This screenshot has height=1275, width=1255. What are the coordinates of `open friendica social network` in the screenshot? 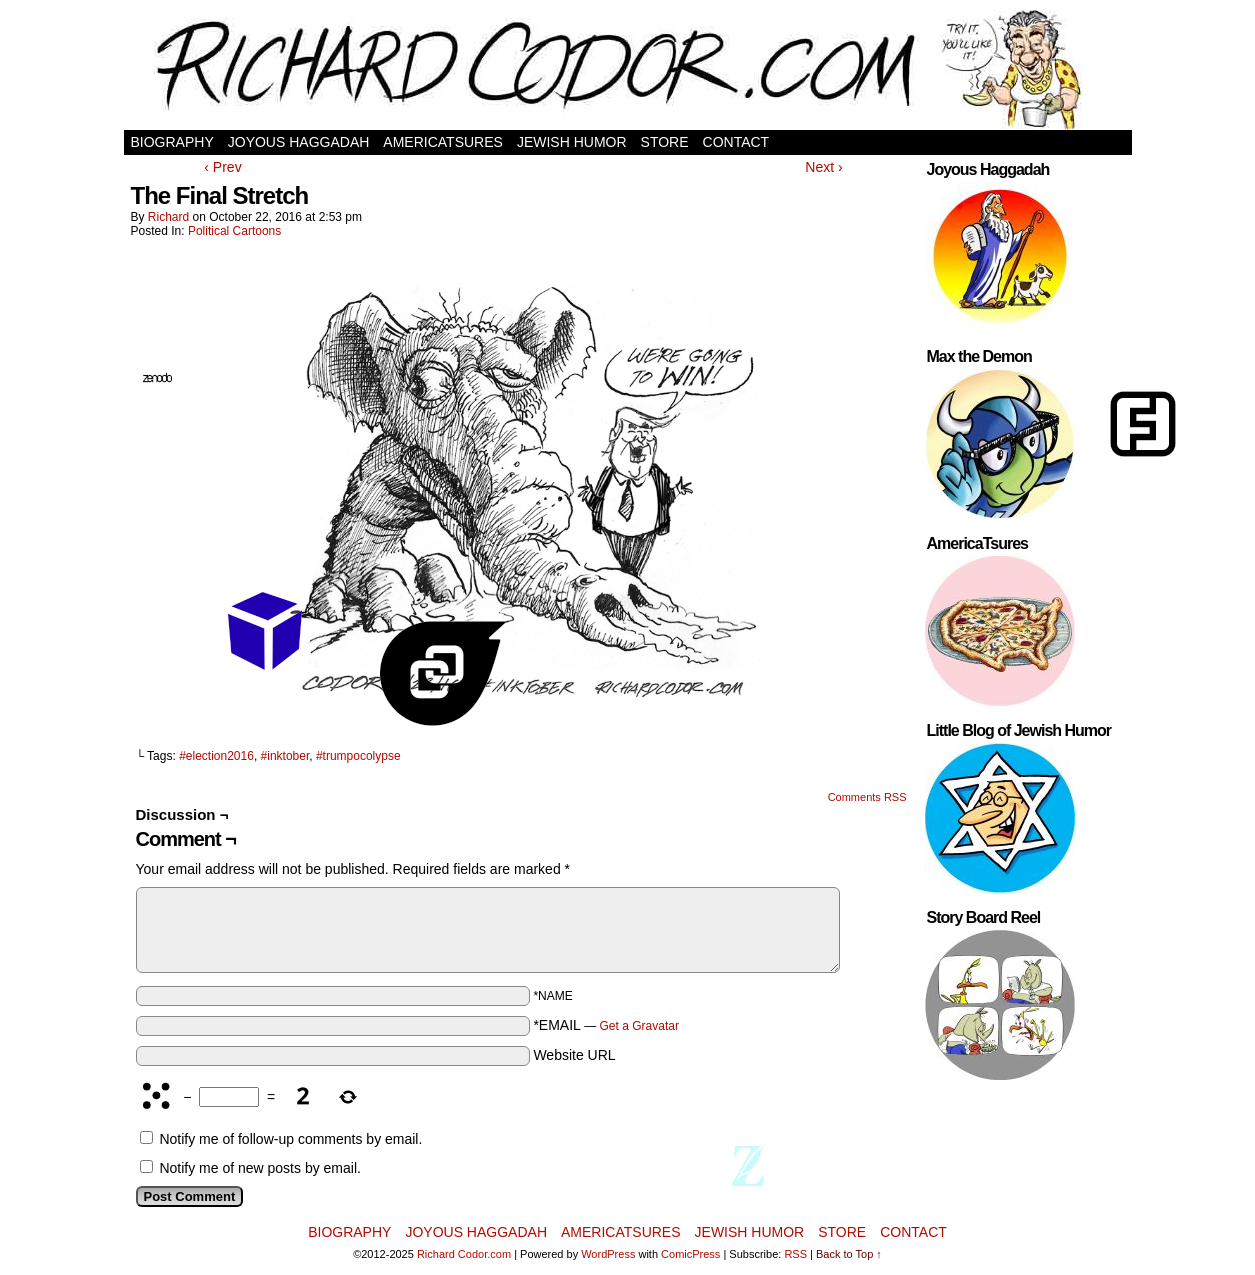 It's located at (1143, 424).